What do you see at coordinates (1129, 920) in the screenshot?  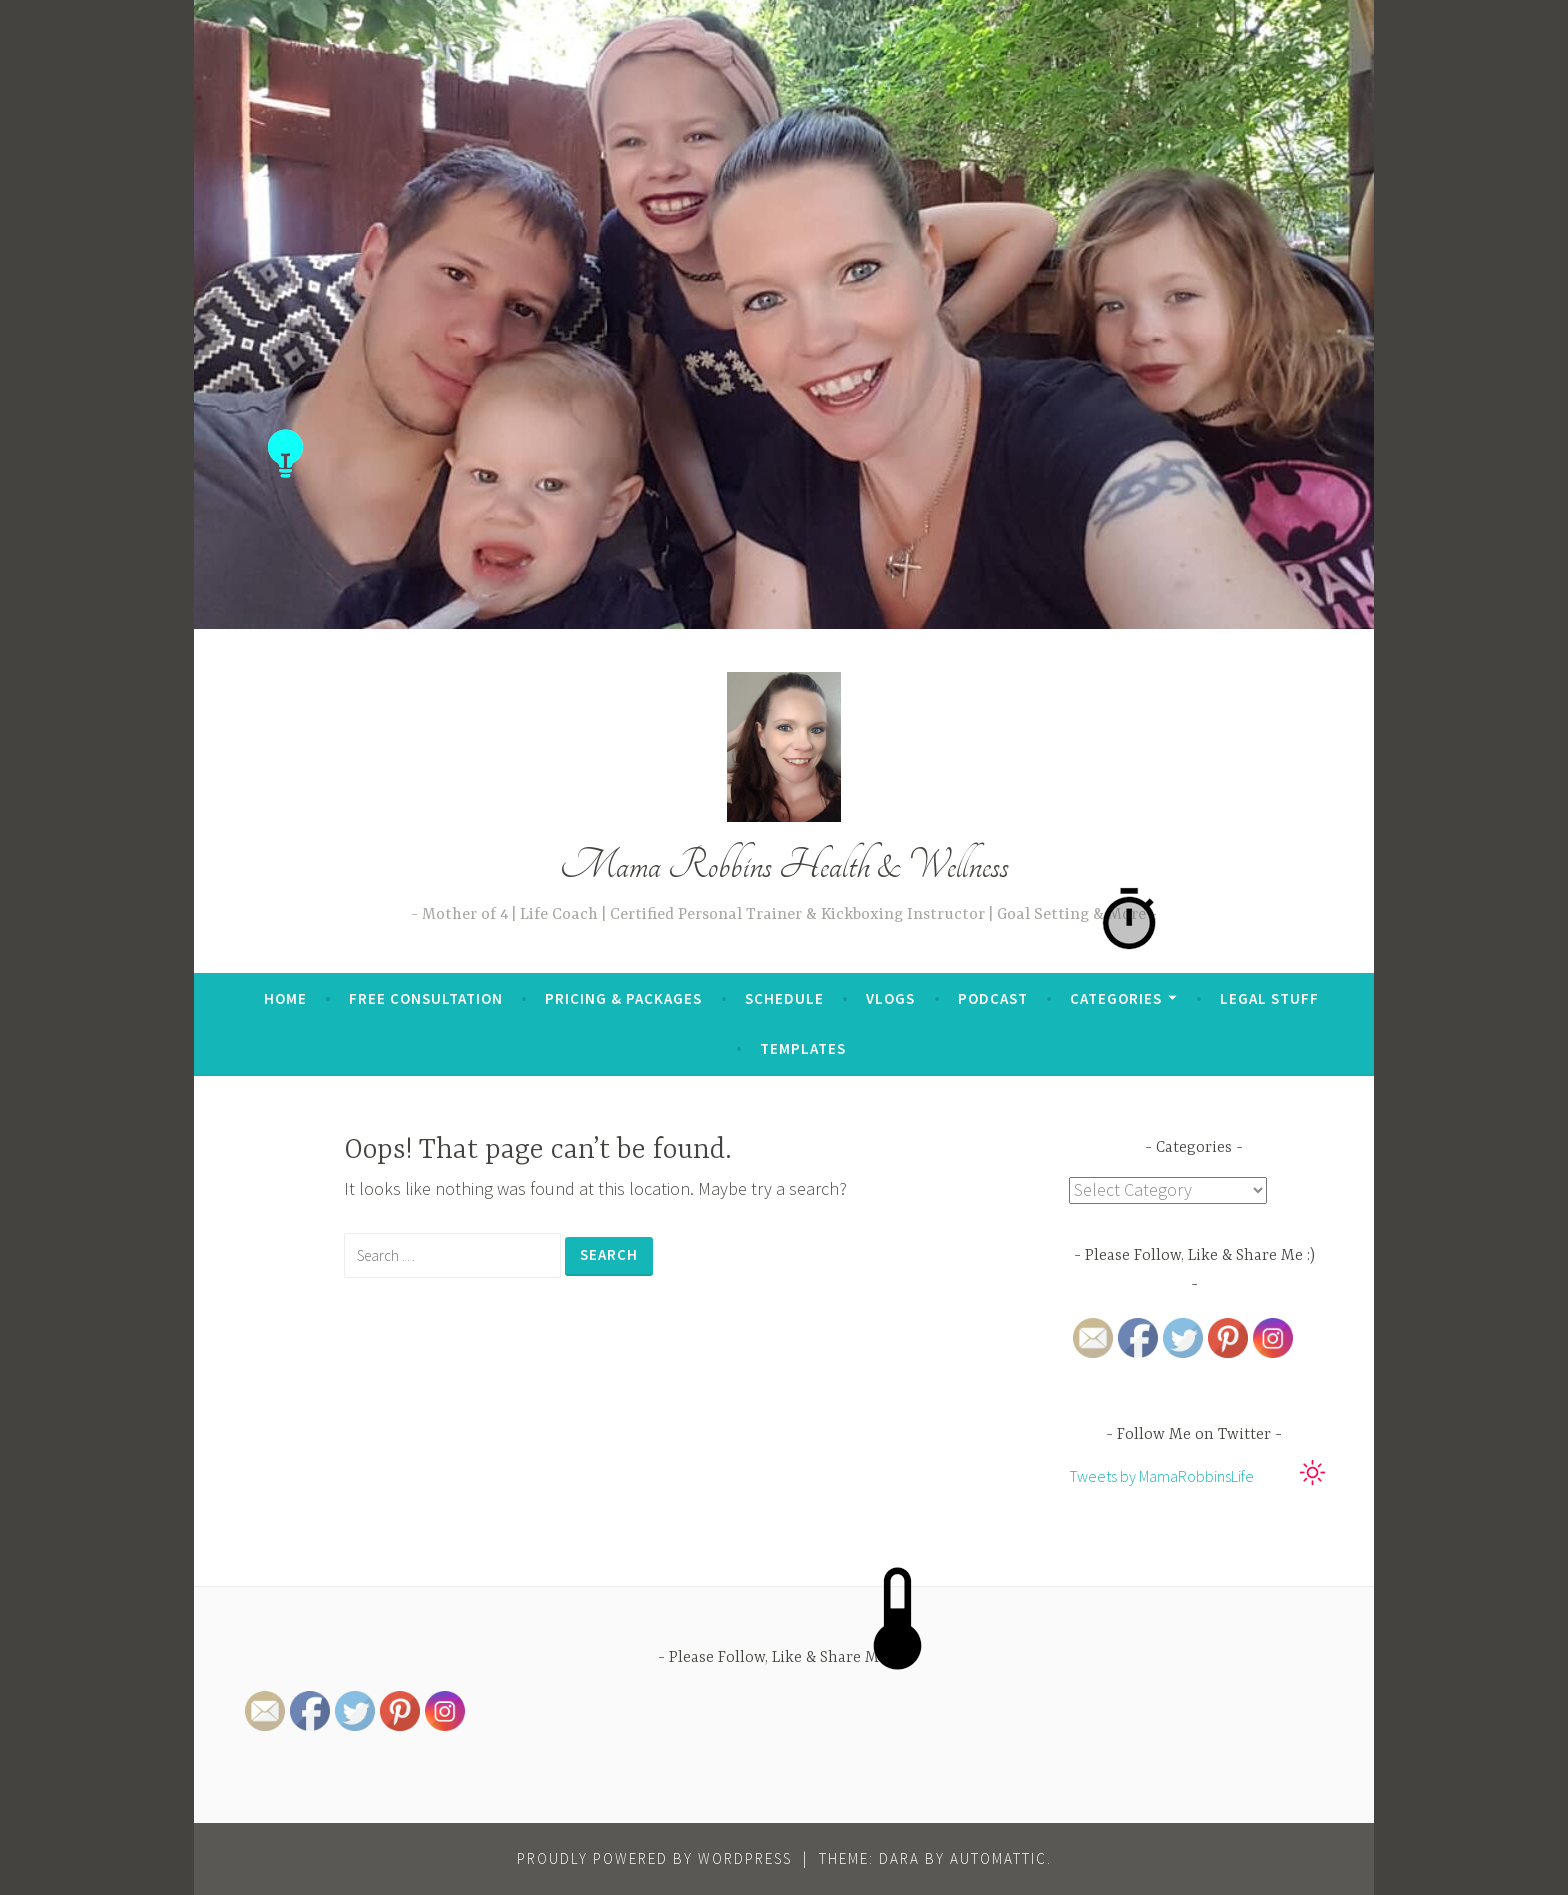 I see `set a countdown timer` at bounding box center [1129, 920].